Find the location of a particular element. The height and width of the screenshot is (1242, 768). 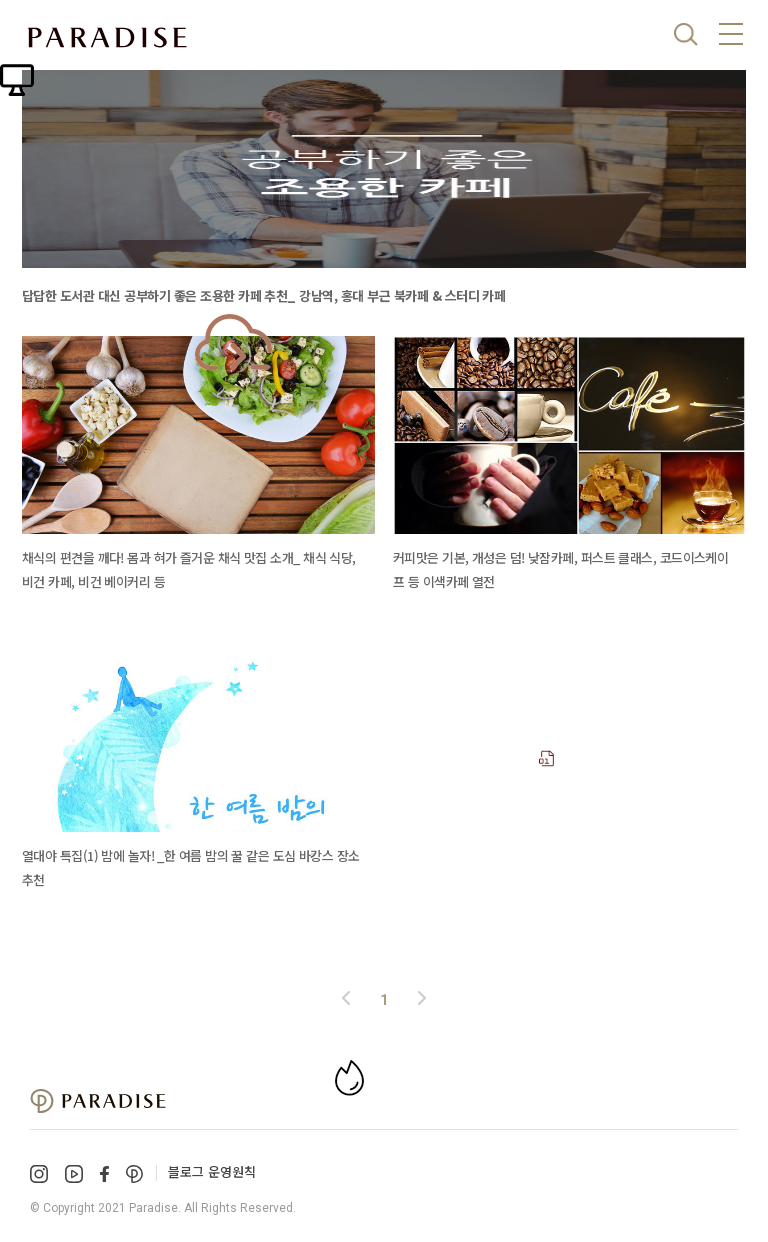

view desktop version of site is located at coordinates (17, 79).